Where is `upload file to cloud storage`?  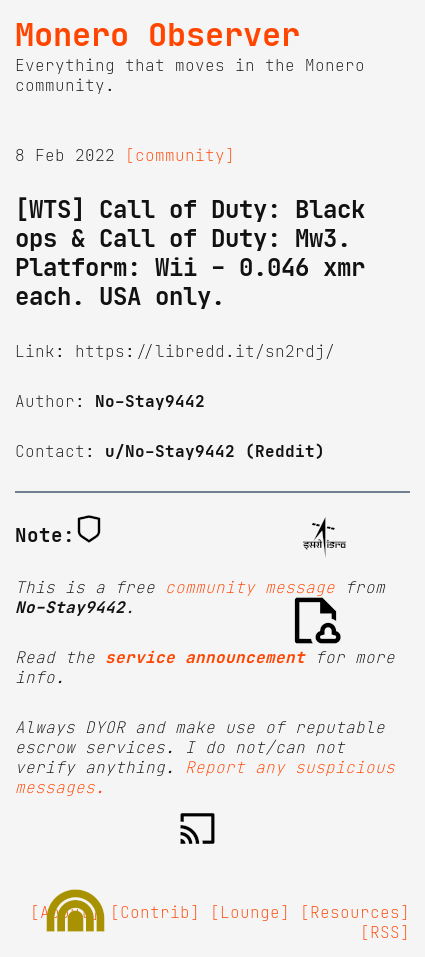
upload file to cloud storage is located at coordinates (315, 620).